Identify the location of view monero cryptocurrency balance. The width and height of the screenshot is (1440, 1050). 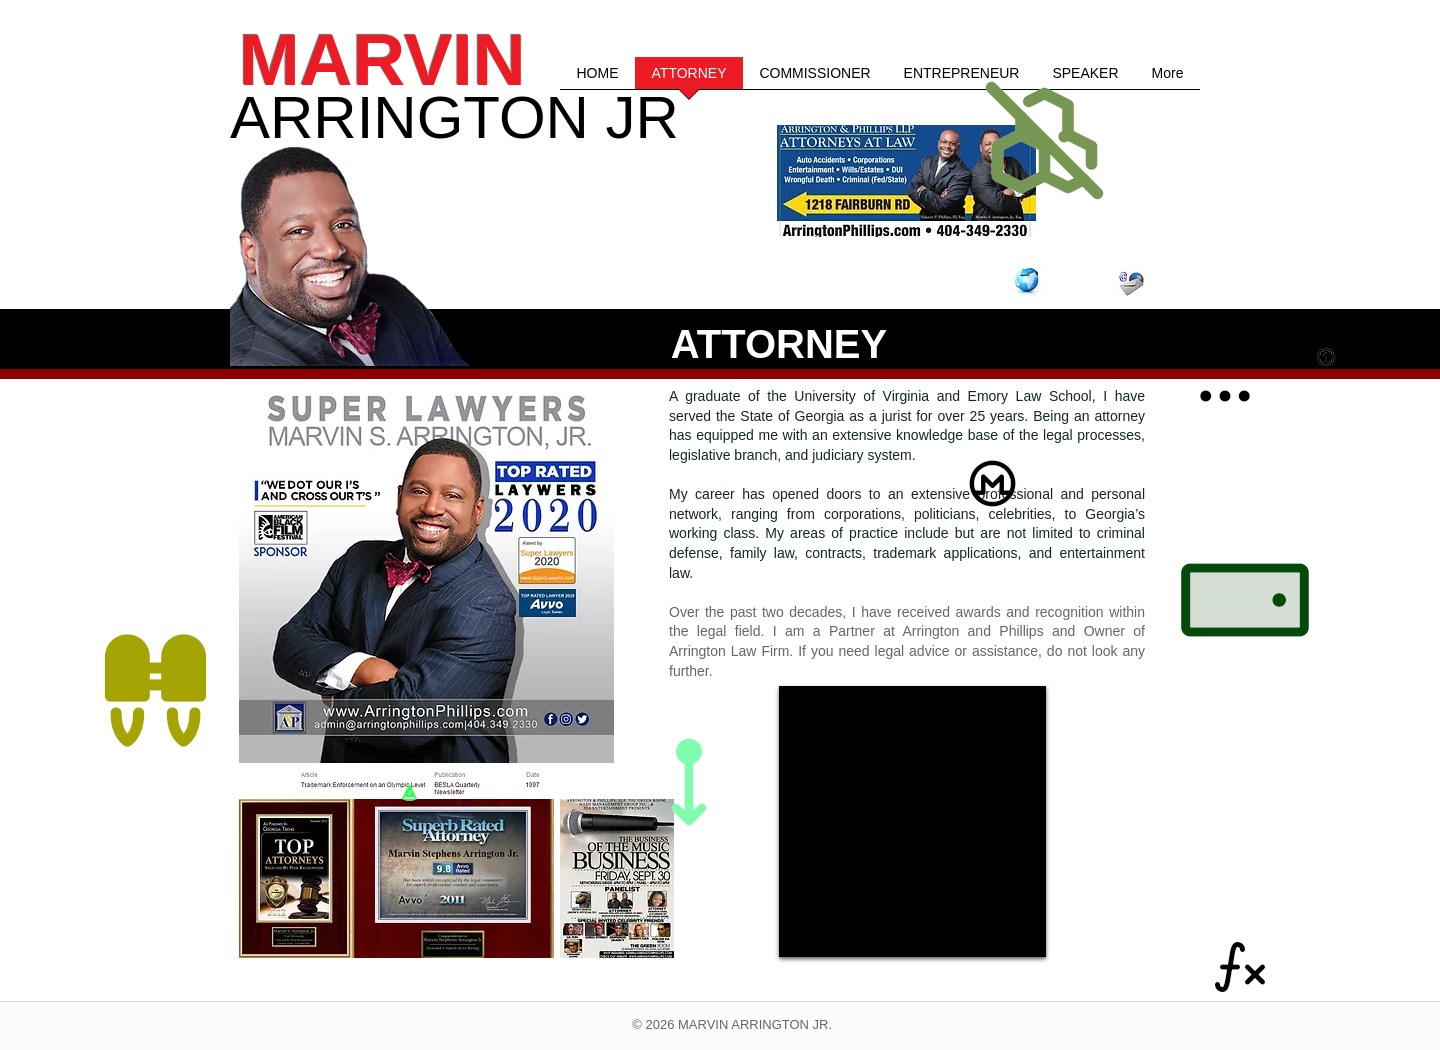
(992, 483).